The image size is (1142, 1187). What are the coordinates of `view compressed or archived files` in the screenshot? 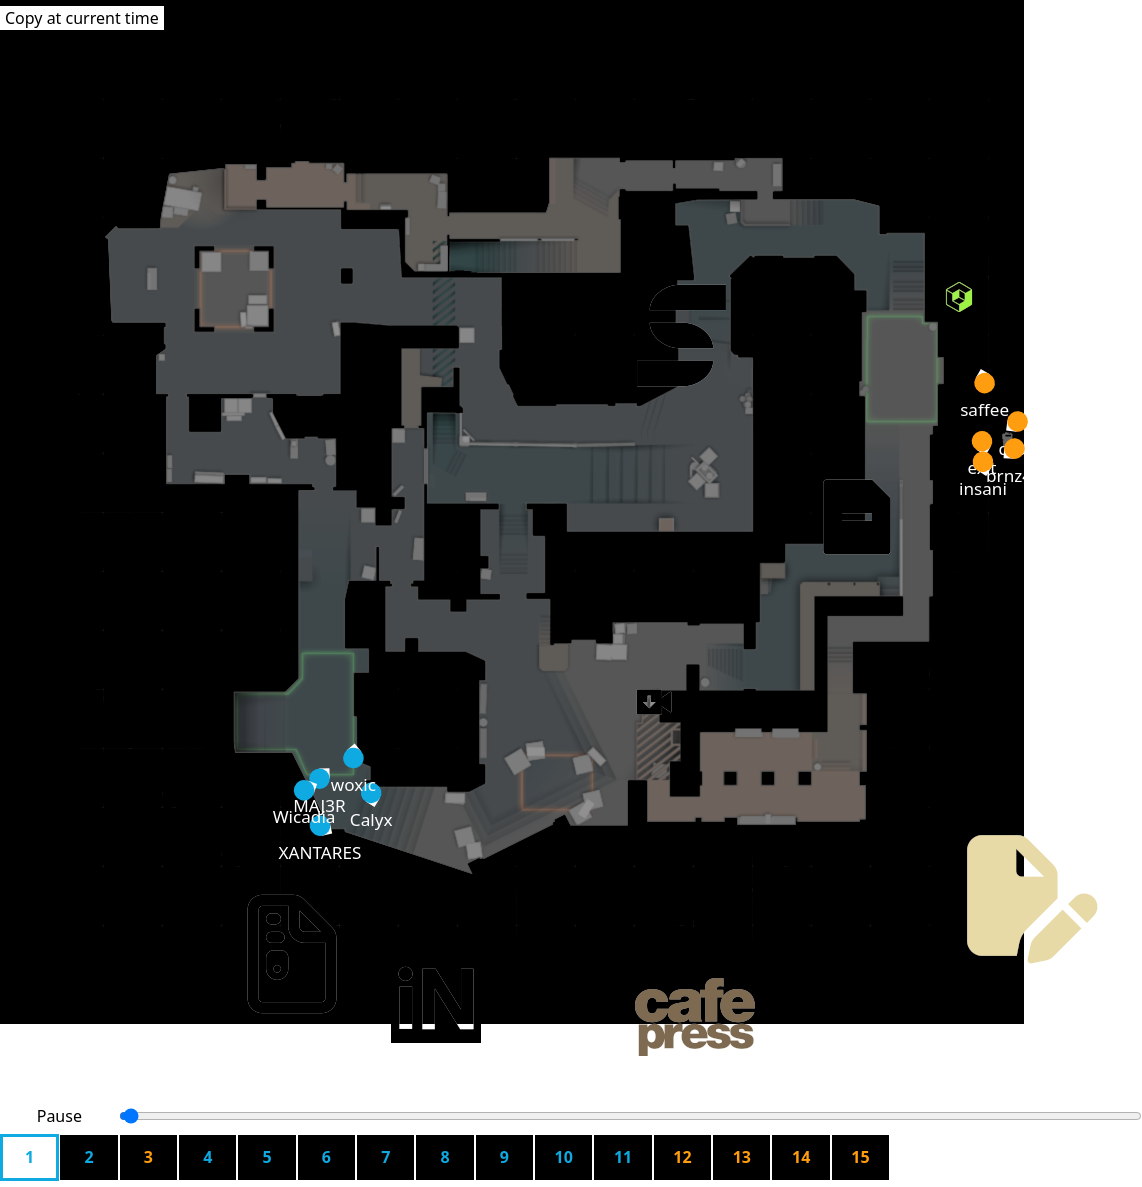 It's located at (292, 954).